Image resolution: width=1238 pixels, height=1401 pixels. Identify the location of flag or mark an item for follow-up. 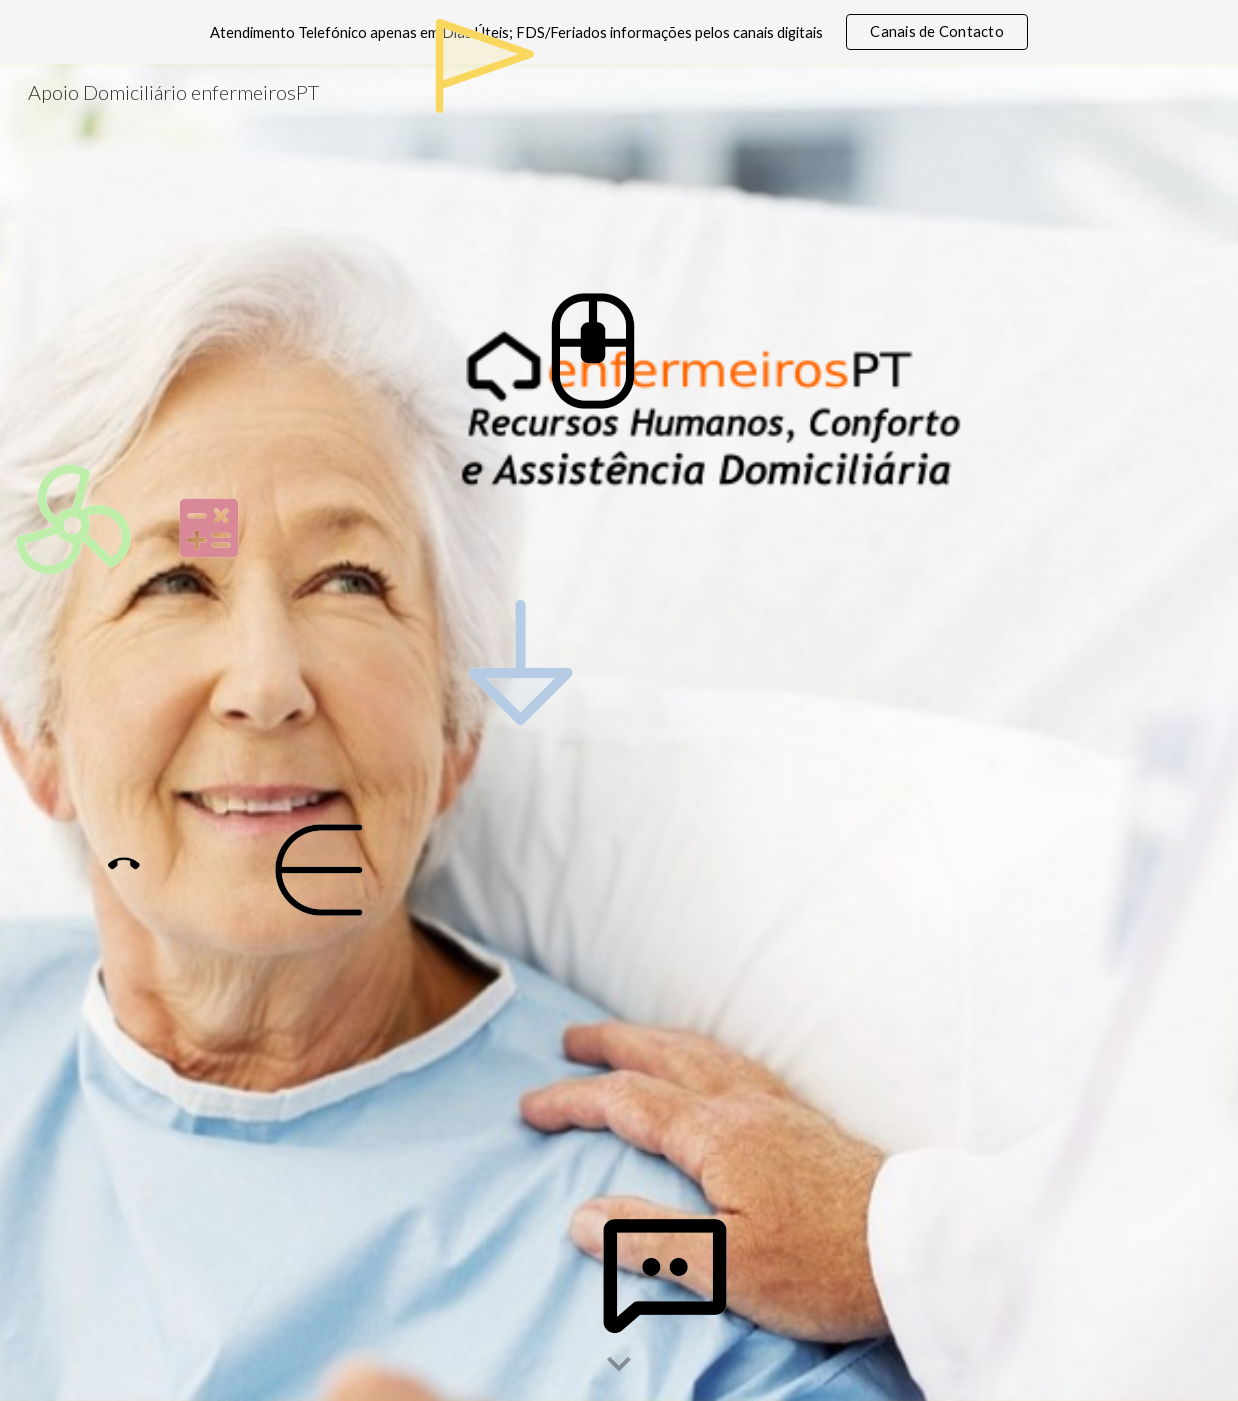
(475, 66).